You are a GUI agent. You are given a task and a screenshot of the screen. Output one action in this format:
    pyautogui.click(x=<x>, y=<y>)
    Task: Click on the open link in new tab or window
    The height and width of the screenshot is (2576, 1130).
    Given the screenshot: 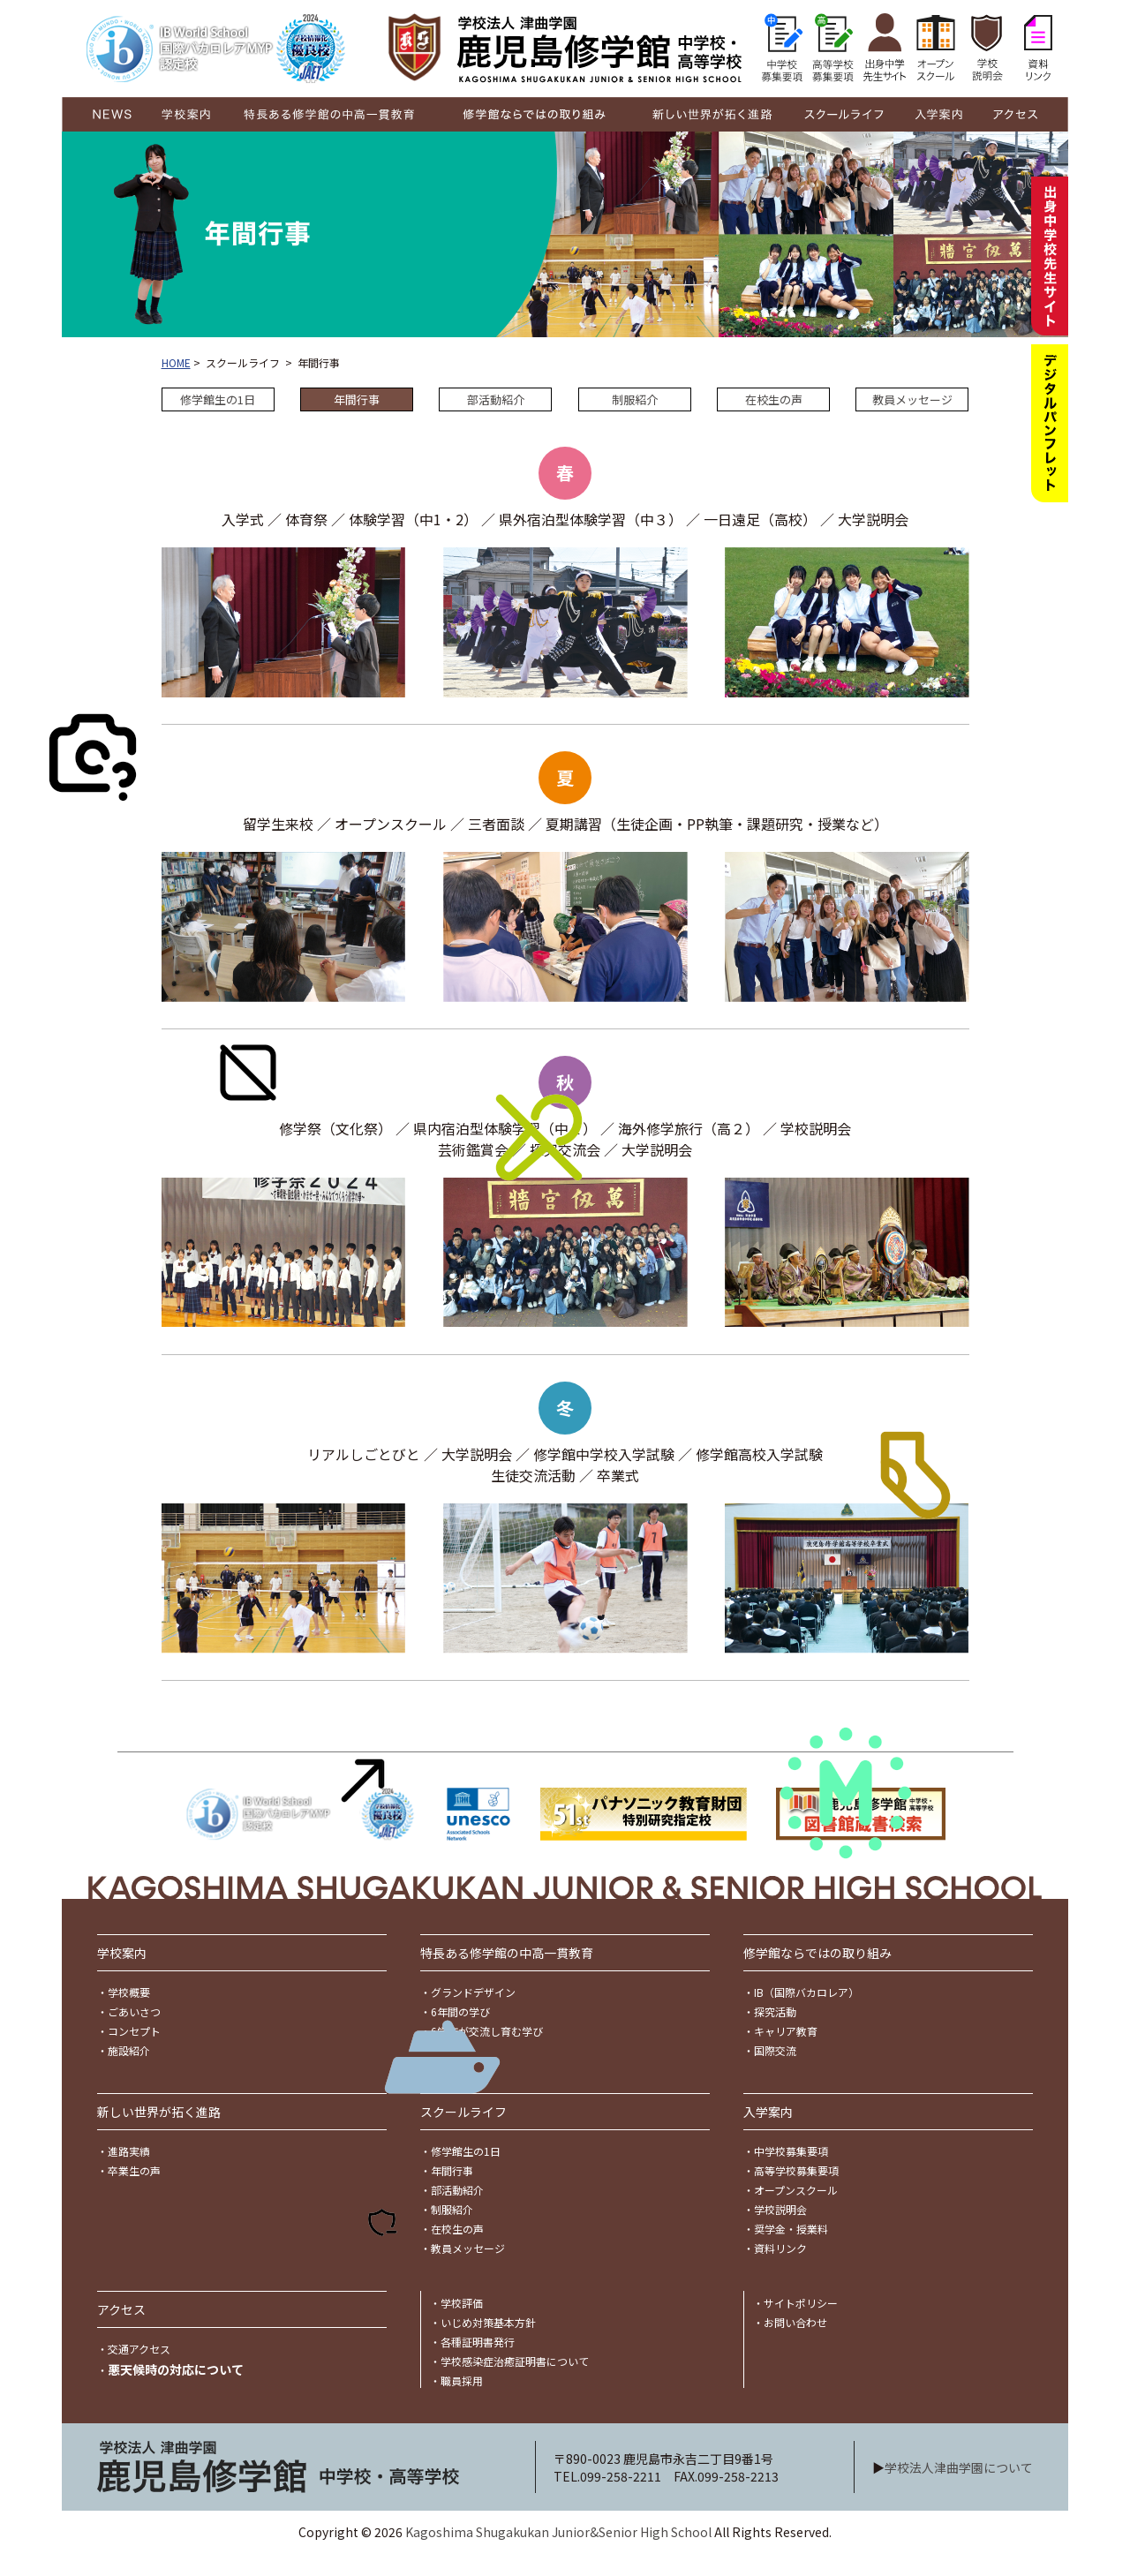 What is the action you would take?
    pyautogui.click(x=364, y=1780)
    